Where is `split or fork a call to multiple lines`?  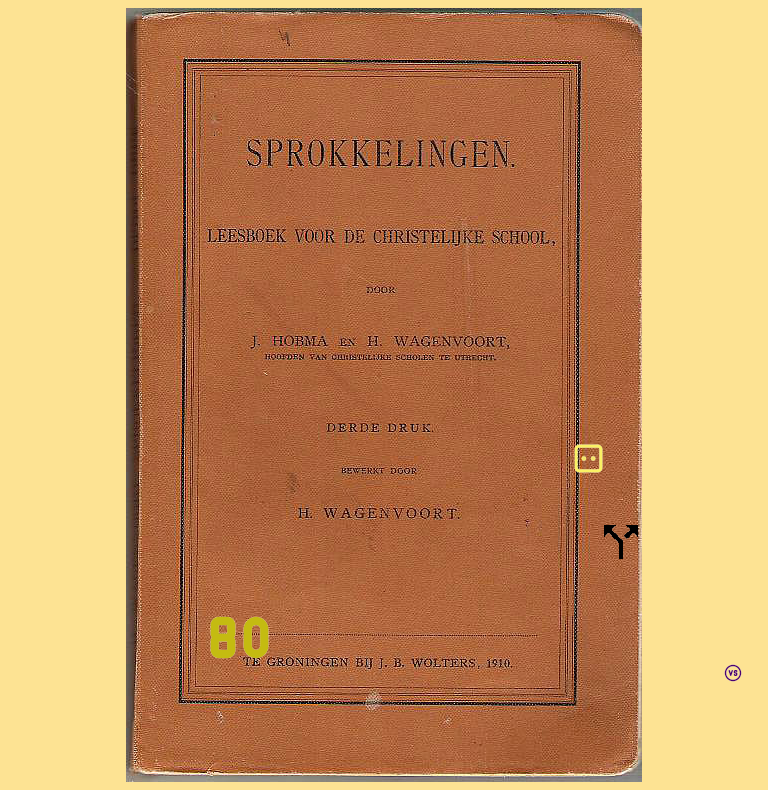 split or fork a call to multiple lines is located at coordinates (621, 542).